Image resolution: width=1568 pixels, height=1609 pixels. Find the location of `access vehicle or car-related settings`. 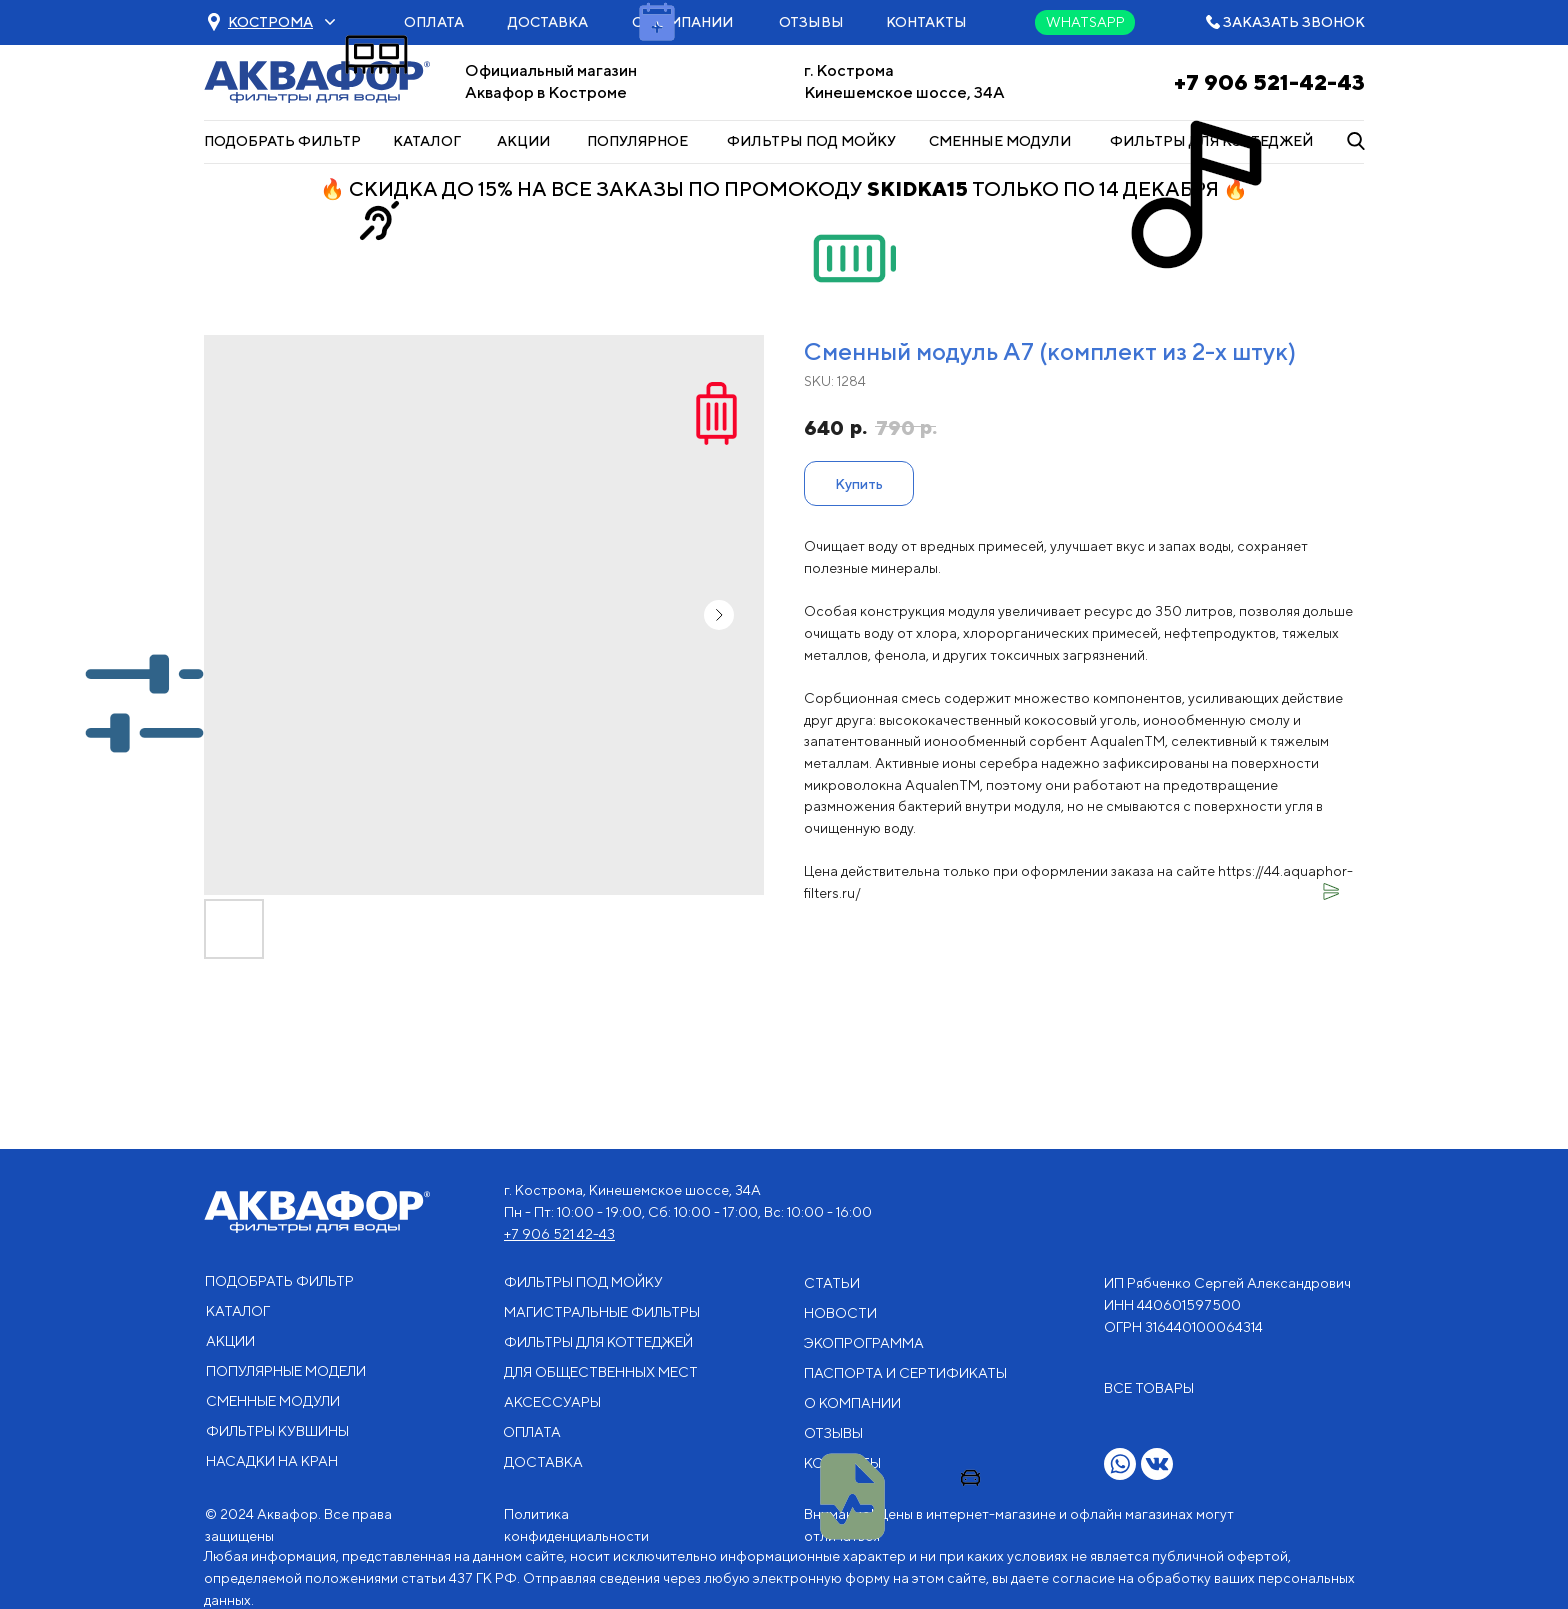

access vehicle or car-related settings is located at coordinates (970, 1477).